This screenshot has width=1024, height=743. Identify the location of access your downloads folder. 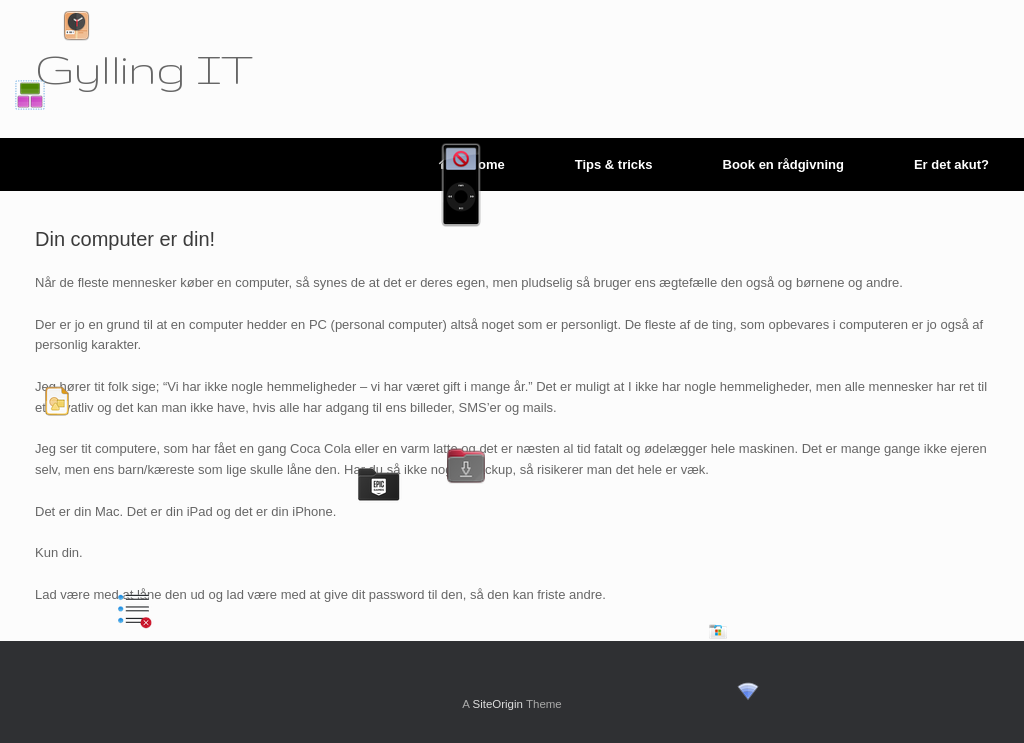
(466, 465).